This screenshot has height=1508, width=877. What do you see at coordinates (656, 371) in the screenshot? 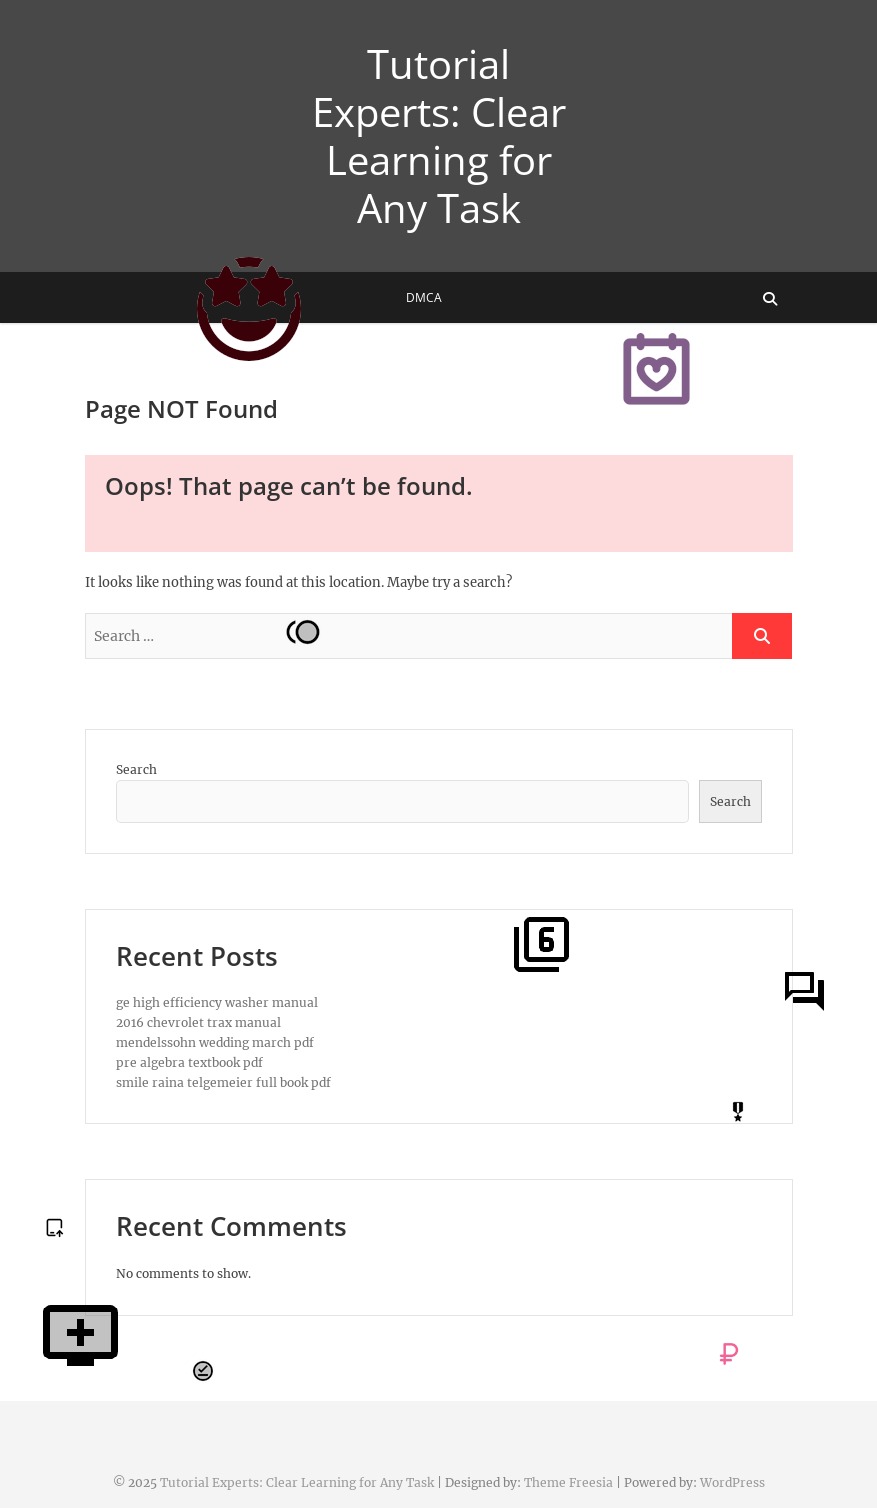
I see `view favorite or loved events` at bounding box center [656, 371].